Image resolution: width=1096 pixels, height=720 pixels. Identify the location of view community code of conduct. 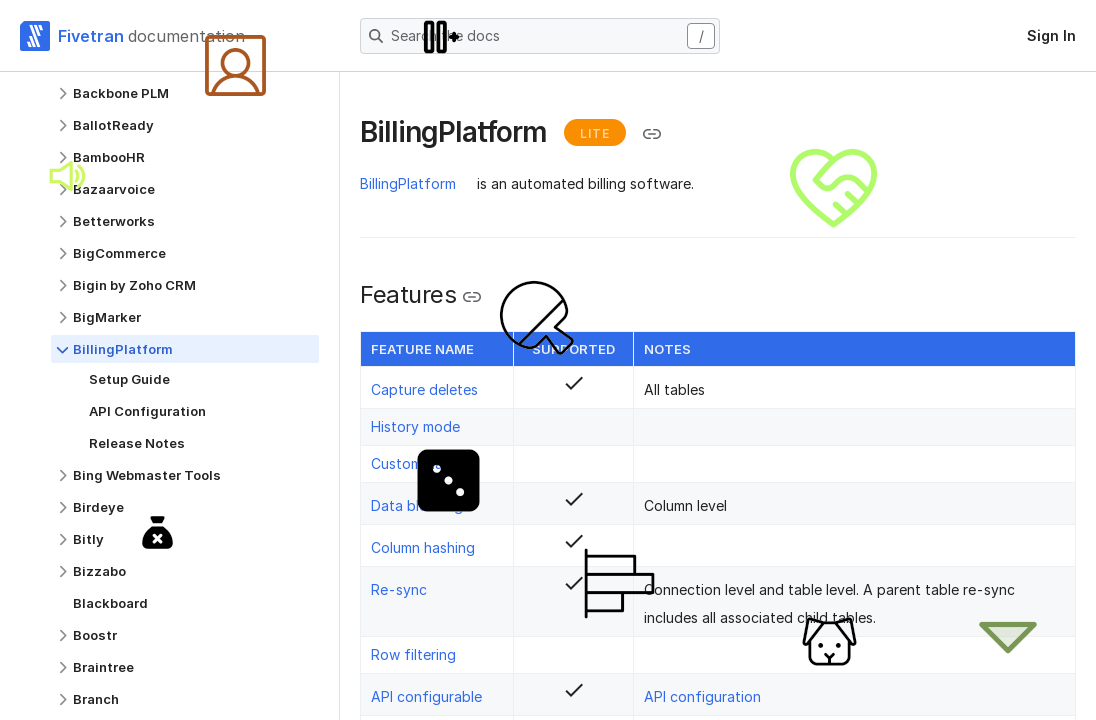
(833, 186).